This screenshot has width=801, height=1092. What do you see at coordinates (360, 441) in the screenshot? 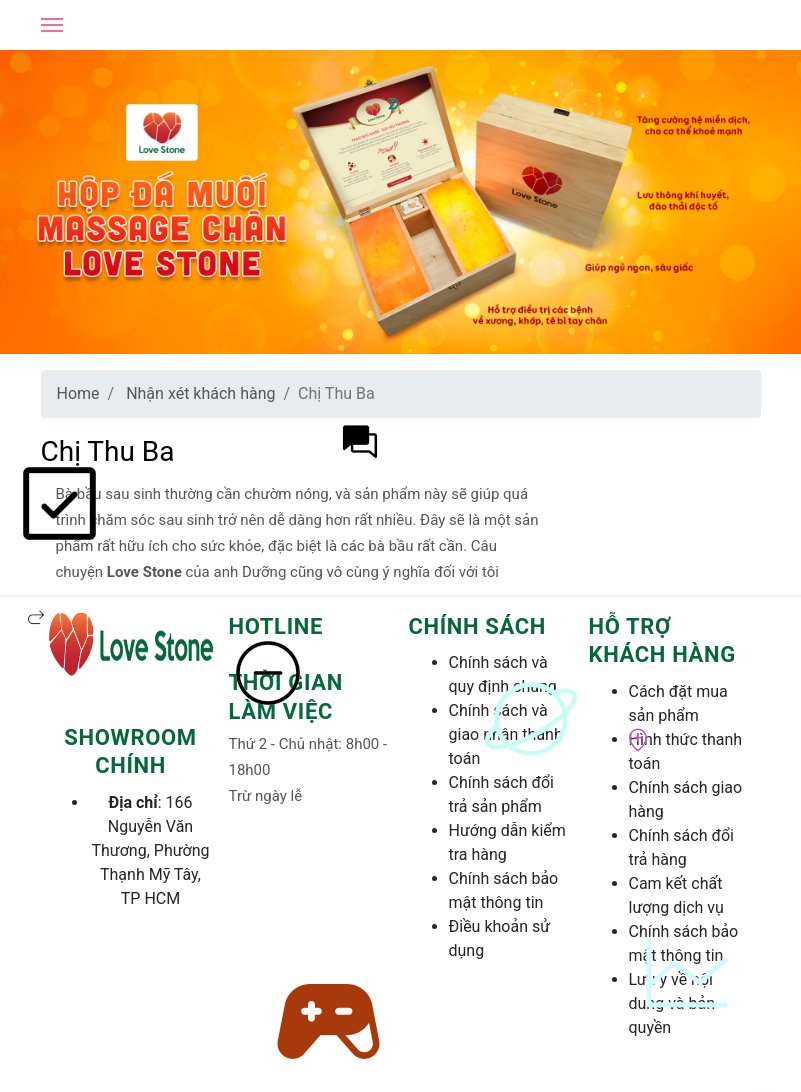
I see `open your conversations` at bounding box center [360, 441].